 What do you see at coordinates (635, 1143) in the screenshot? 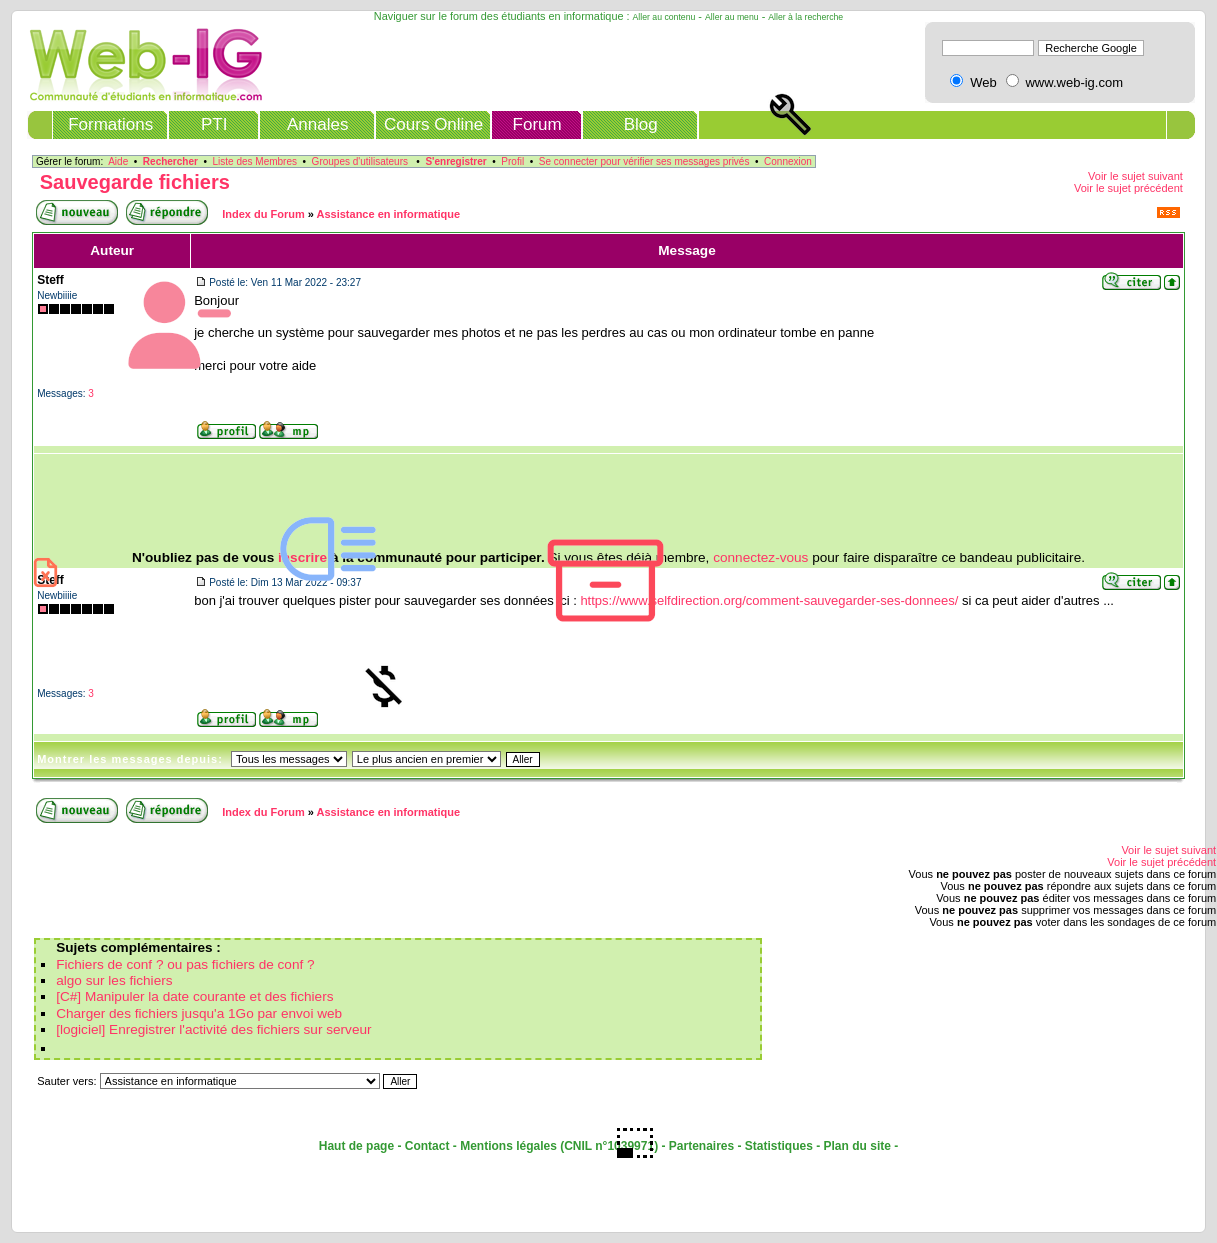
I see `resize image to small dimensions` at bounding box center [635, 1143].